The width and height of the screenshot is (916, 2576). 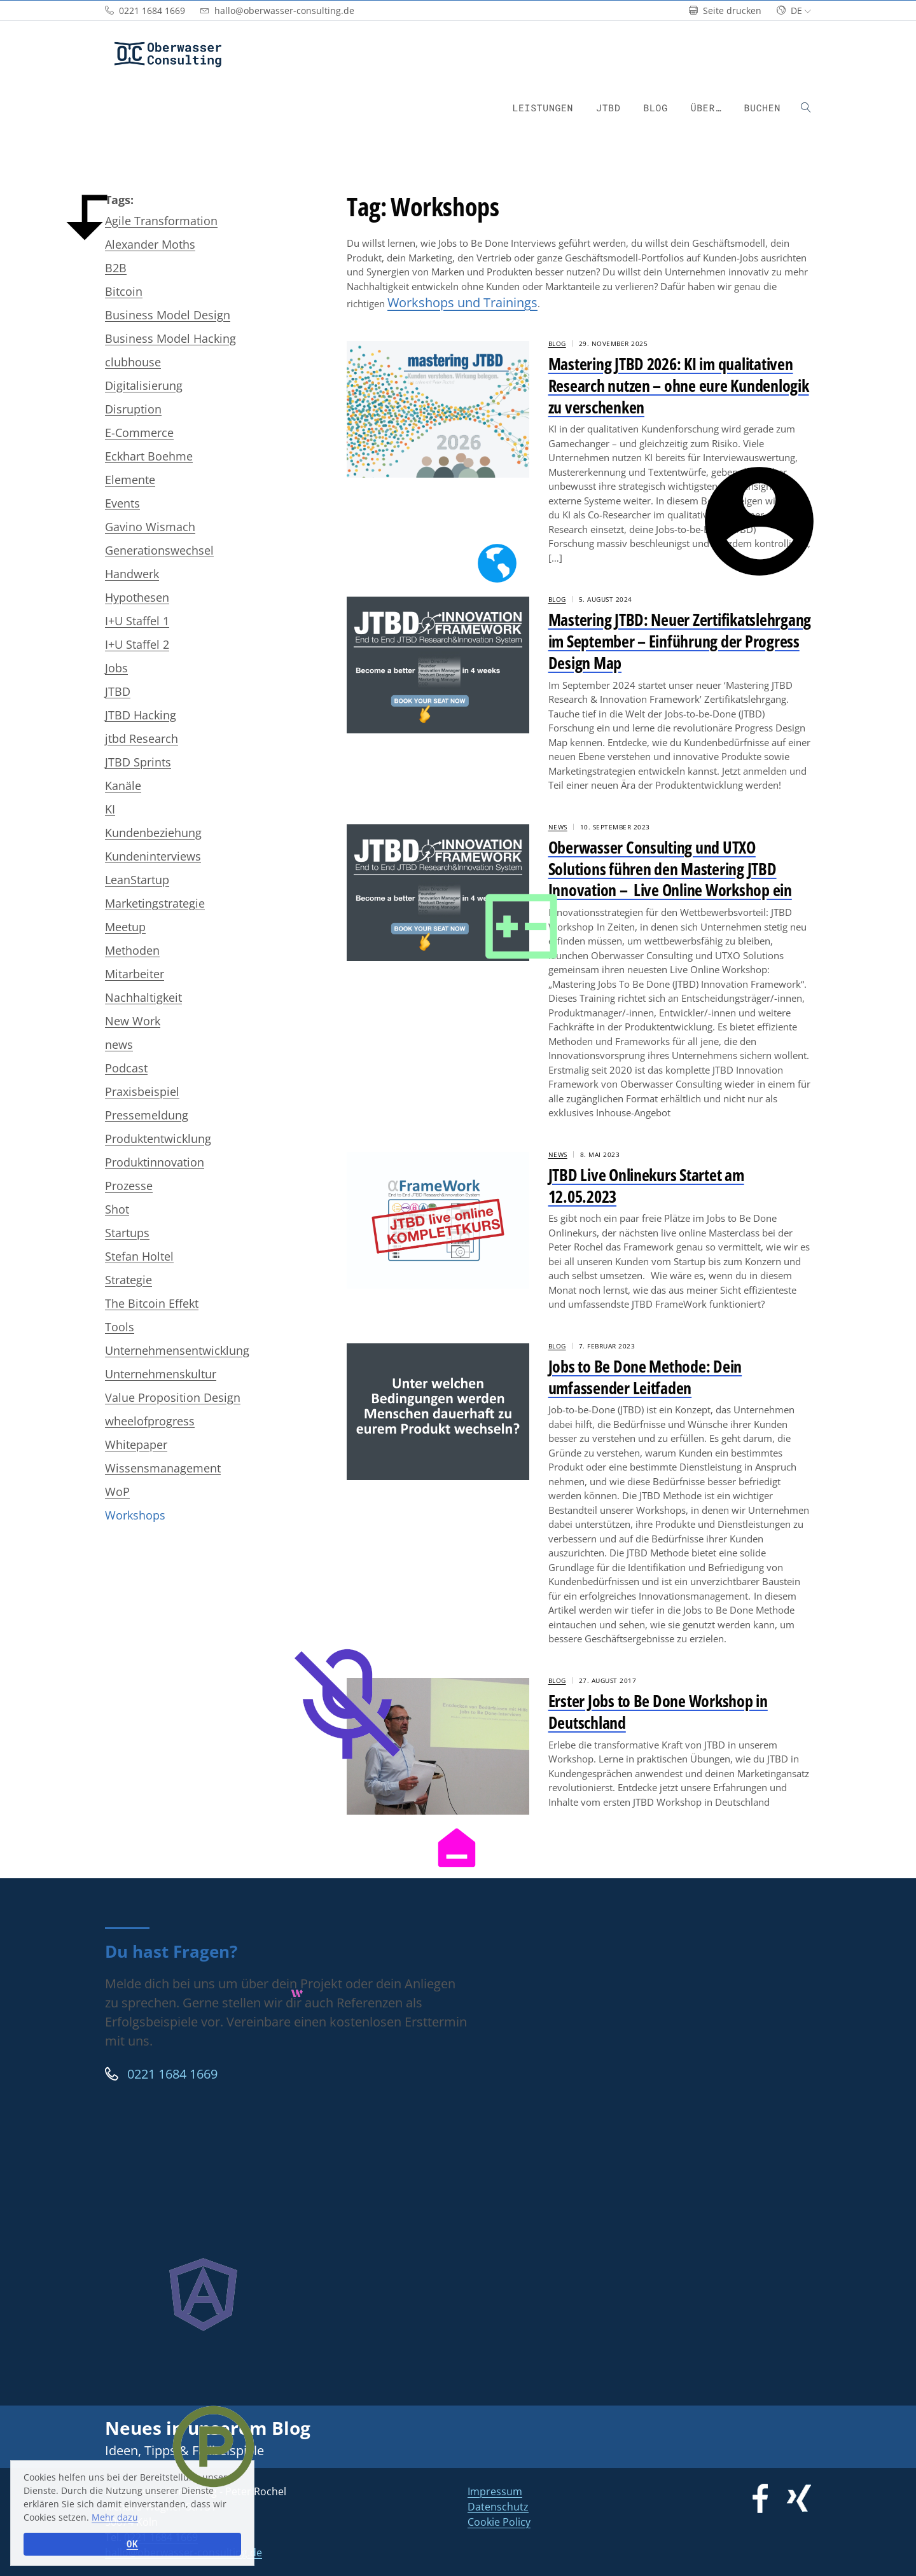 What do you see at coordinates (521, 926) in the screenshot?
I see `adjust quantity or value up or down` at bounding box center [521, 926].